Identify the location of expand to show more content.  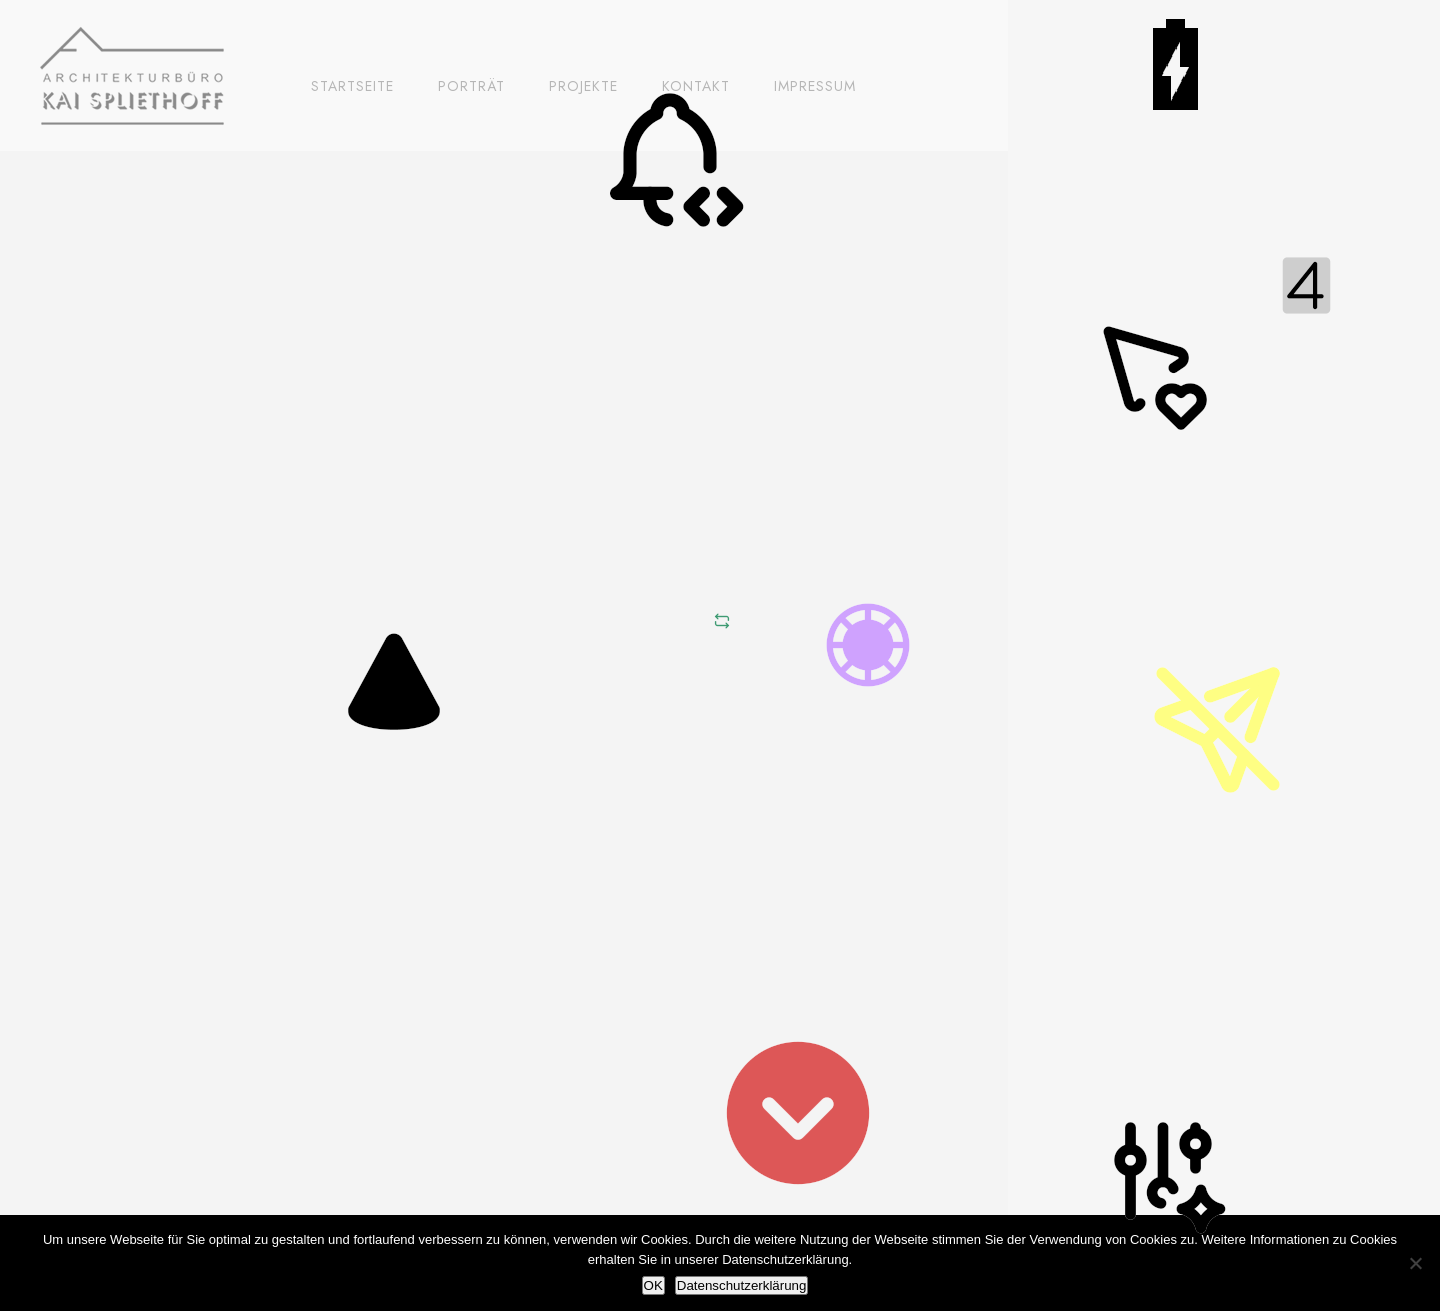
(798, 1113).